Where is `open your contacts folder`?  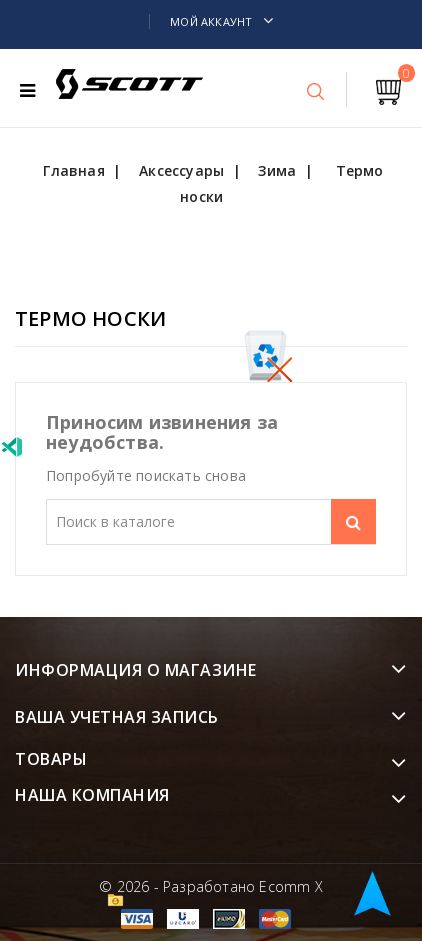
open your contacts folder is located at coordinates (115, 900).